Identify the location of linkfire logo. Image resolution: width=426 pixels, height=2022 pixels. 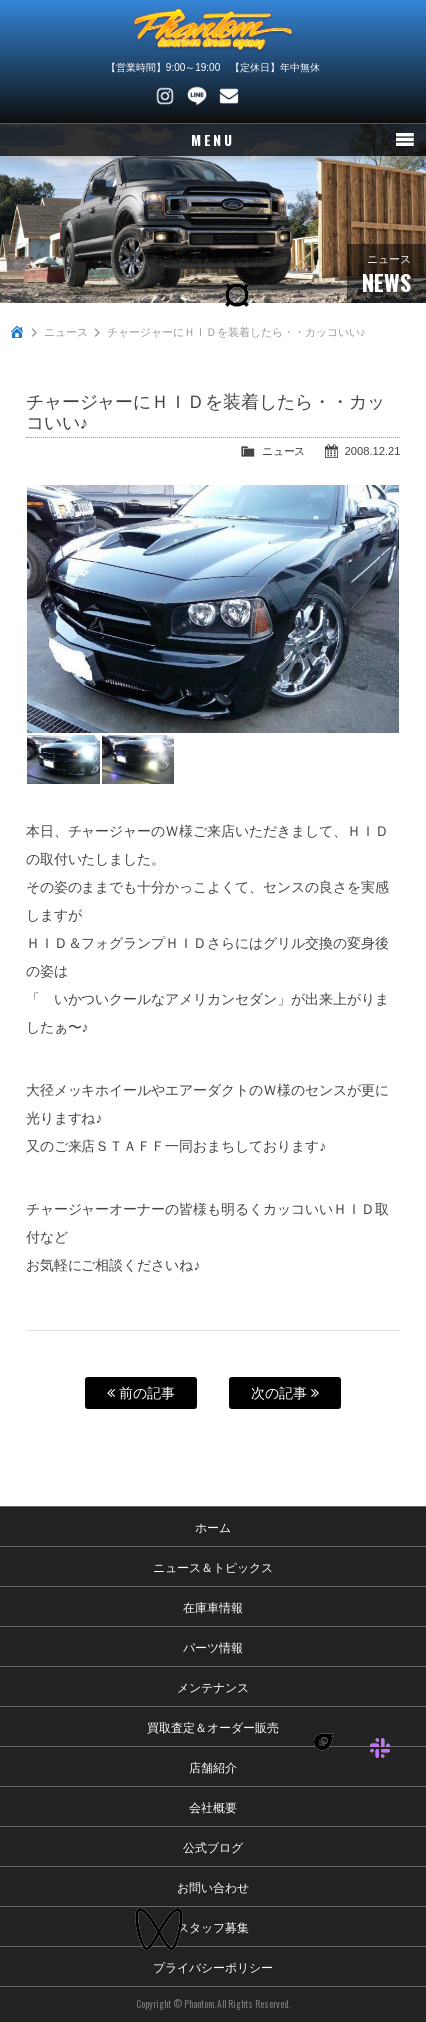
(324, 1742).